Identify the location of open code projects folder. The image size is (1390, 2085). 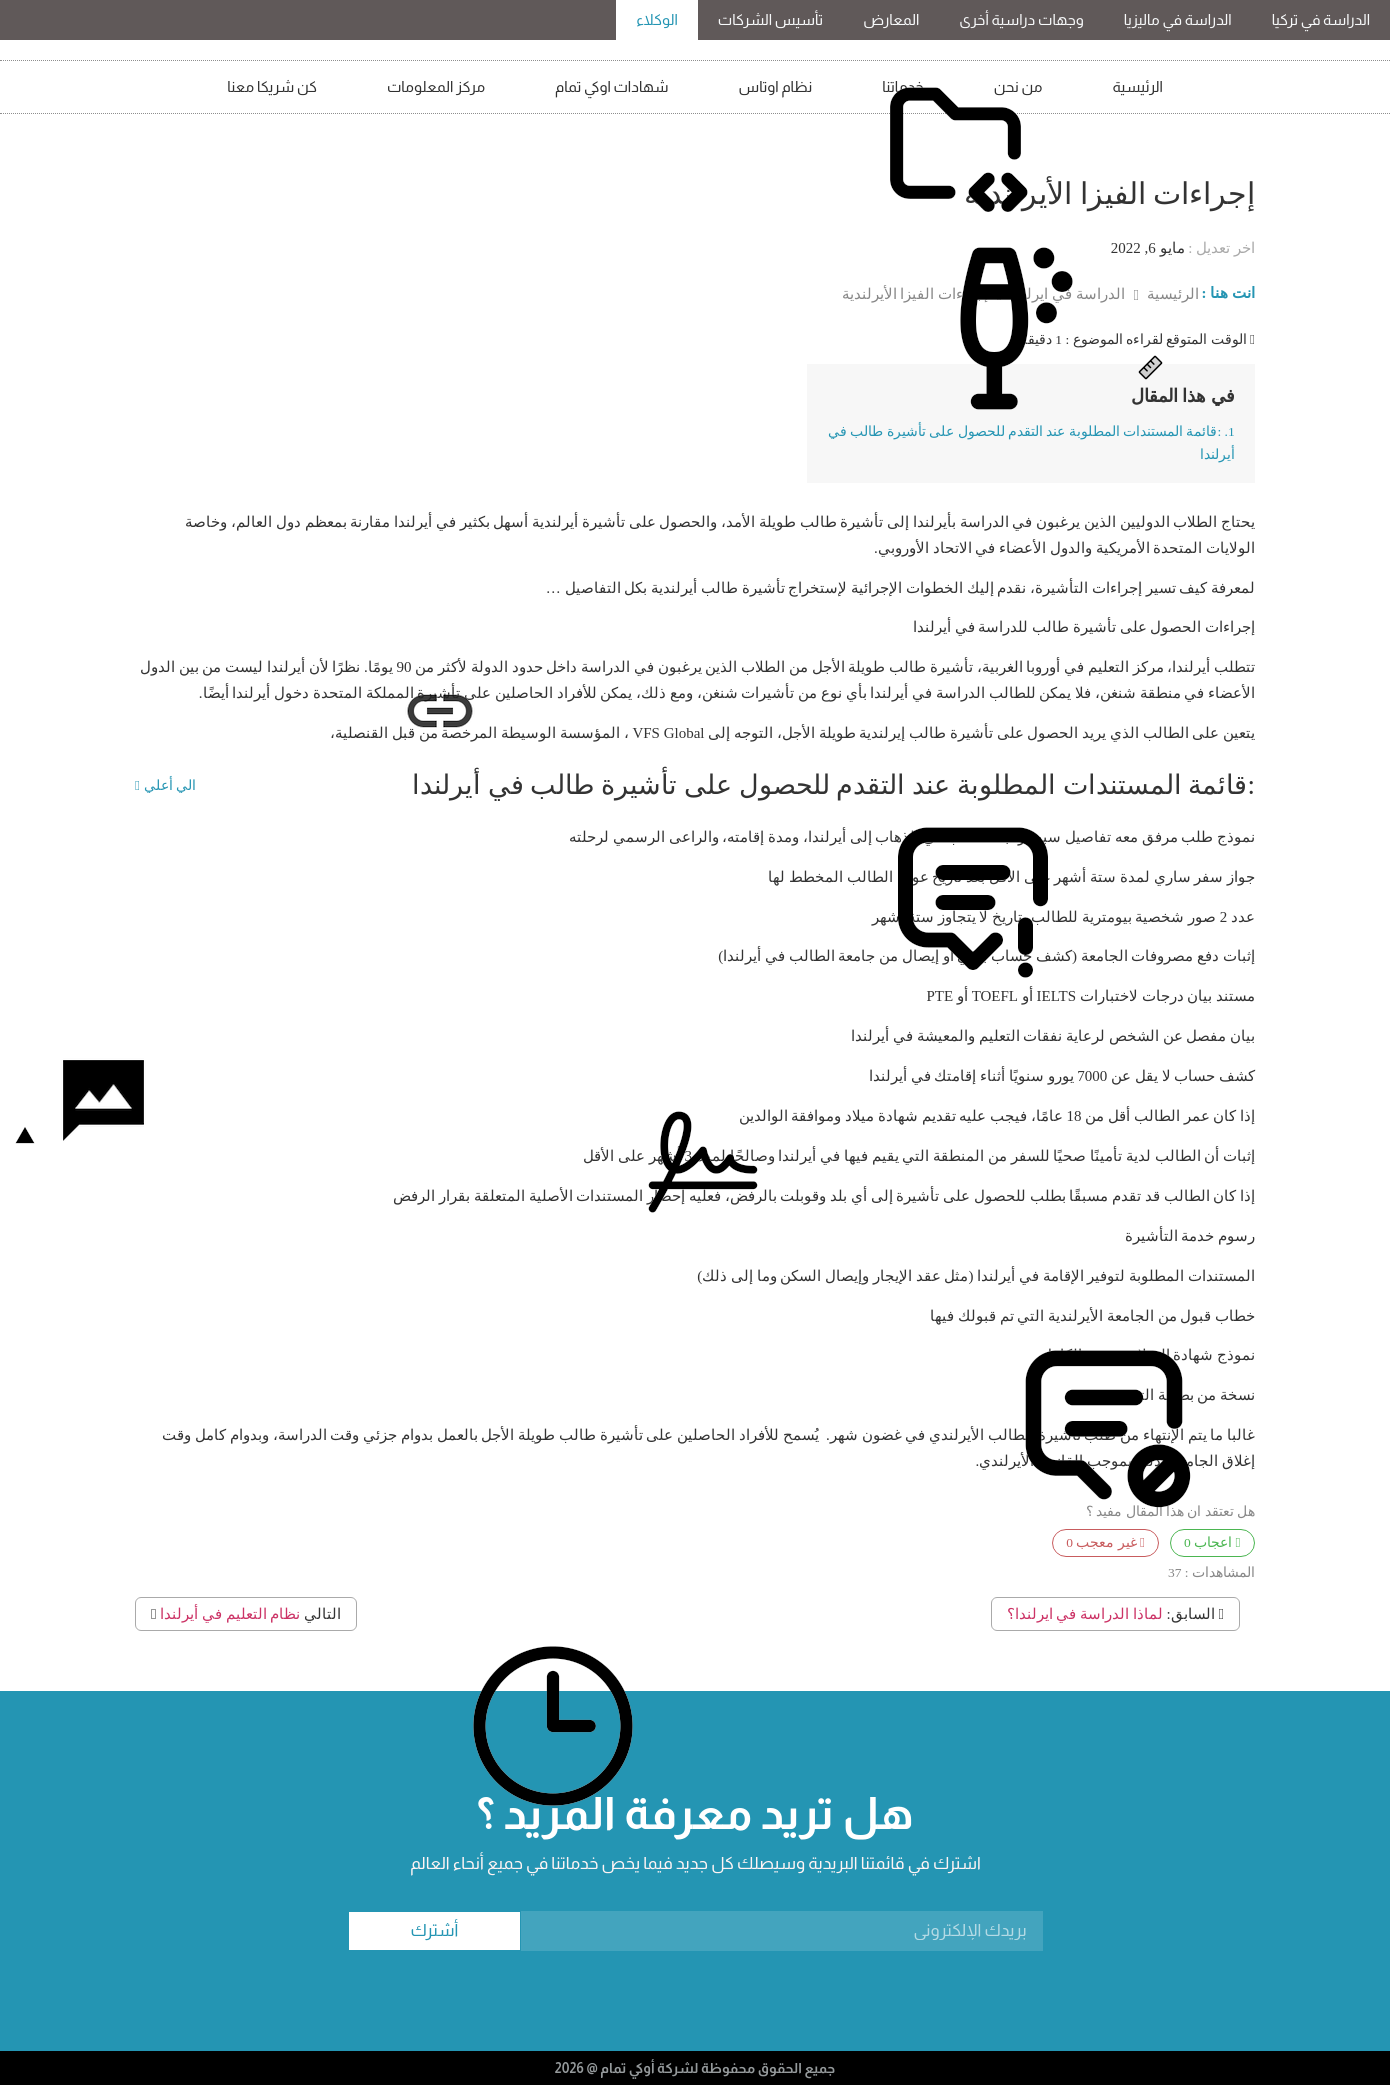
(955, 146).